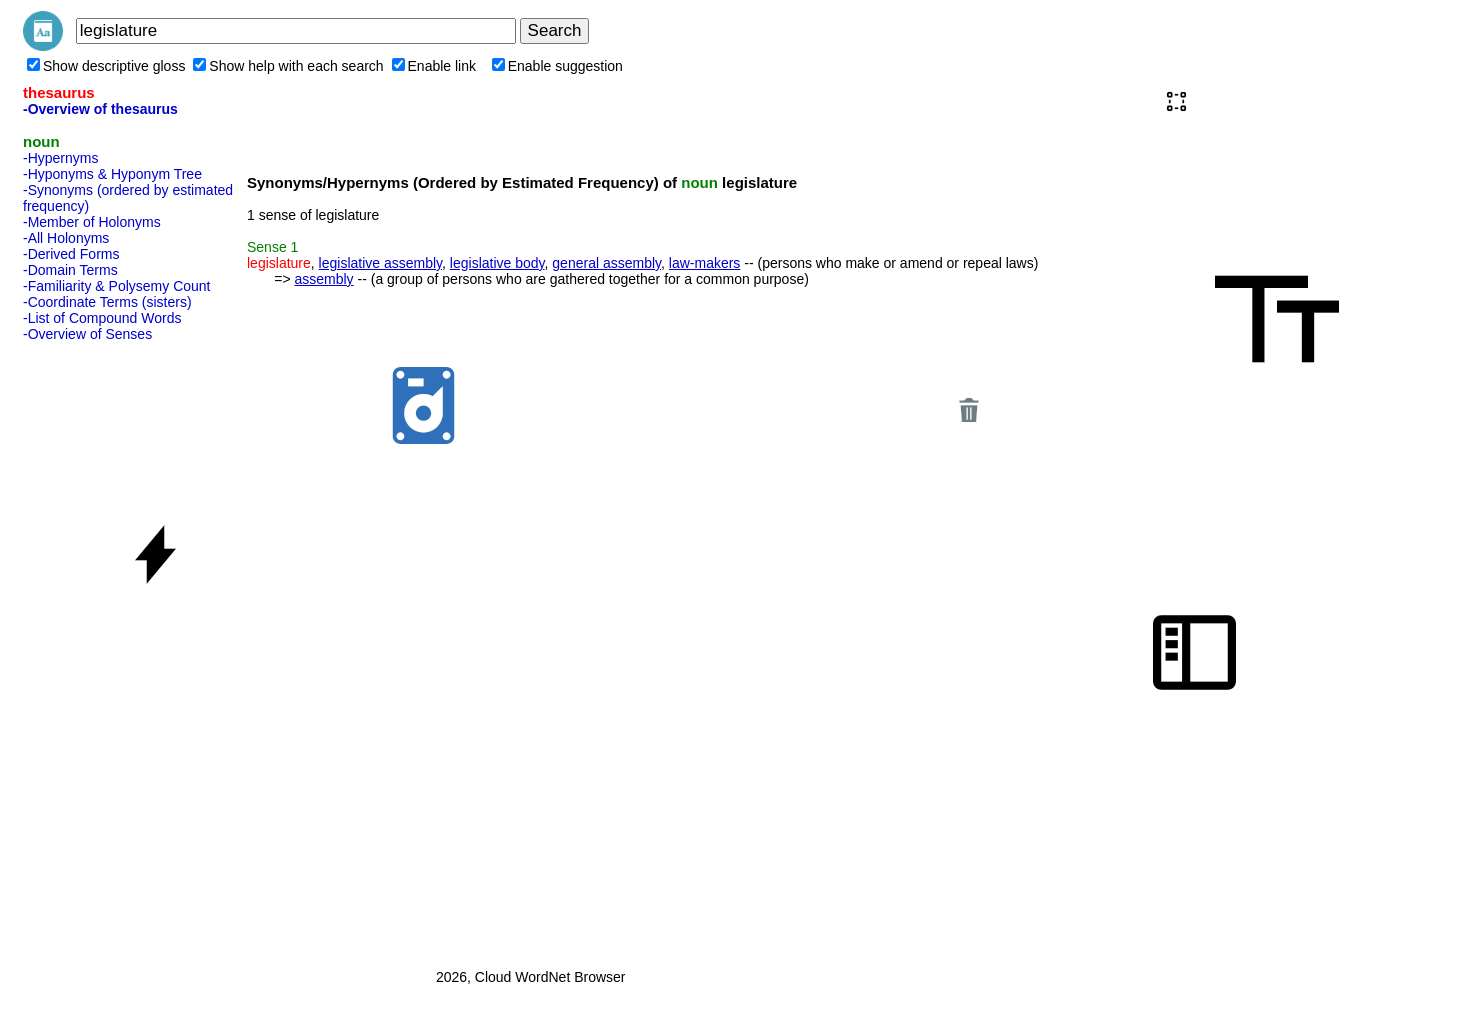 The height and width of the screenshot is (1028, 1457). What do you see at coordinates (1176, 101) in the screenshot?
I see `adjust transformation anchor point` at bounding box center [1176, 101].